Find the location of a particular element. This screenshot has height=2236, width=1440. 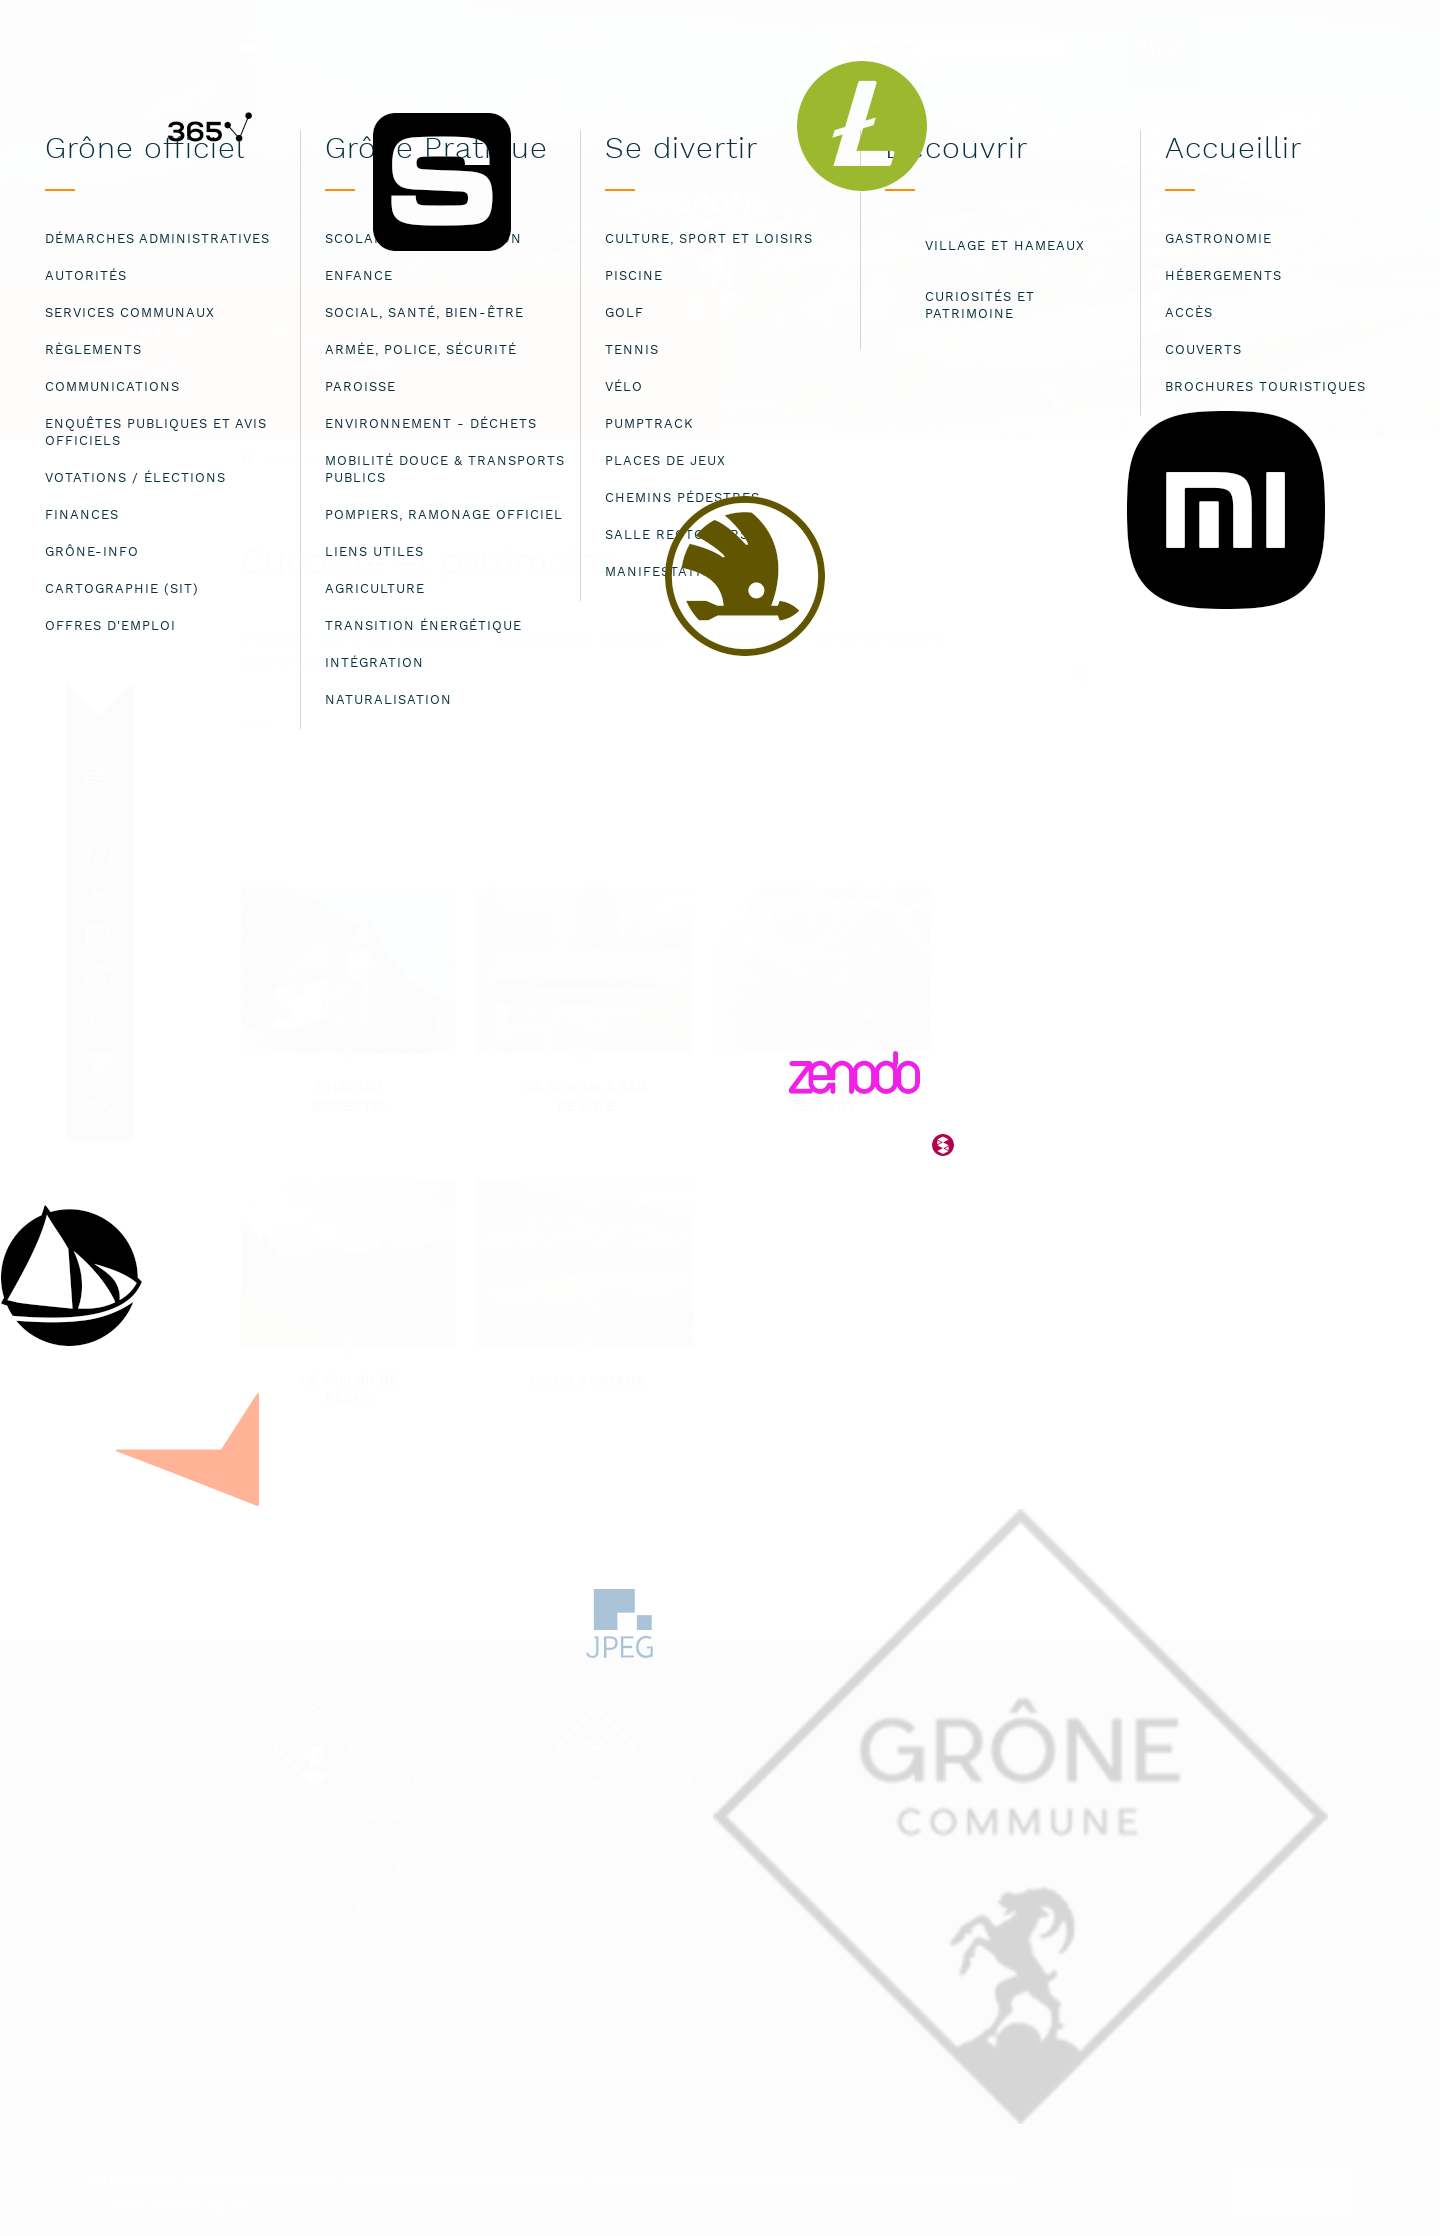

open FACEIT gaming platform is located at coordinates (187, 1449).